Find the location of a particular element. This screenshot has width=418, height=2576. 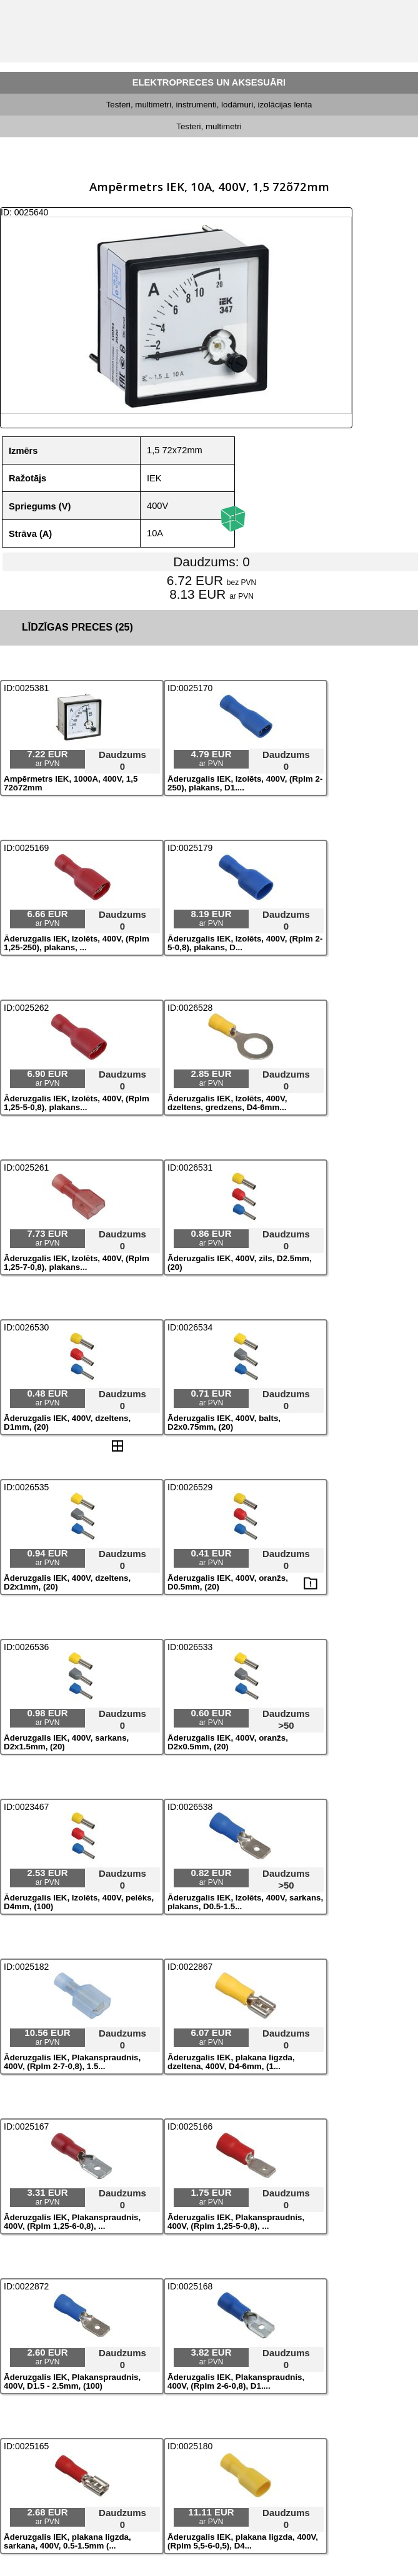

gtk toolkit logo is located at coordinates (233, 519).